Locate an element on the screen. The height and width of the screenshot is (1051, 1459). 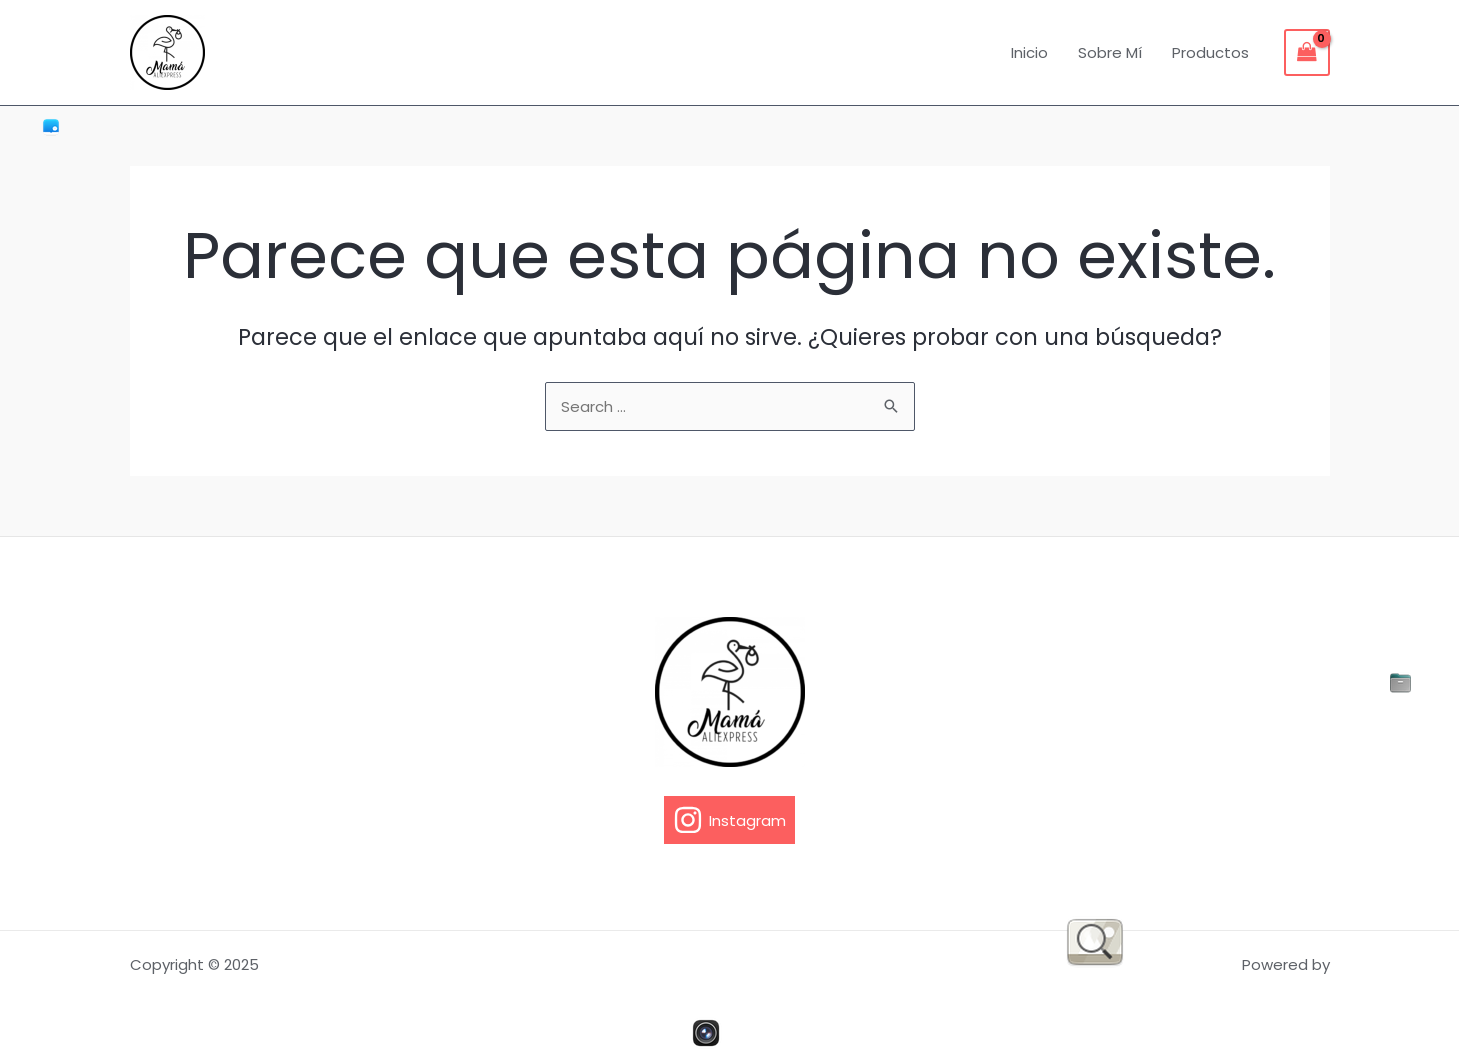
open the camera app is located at coordinates (706, 1033).